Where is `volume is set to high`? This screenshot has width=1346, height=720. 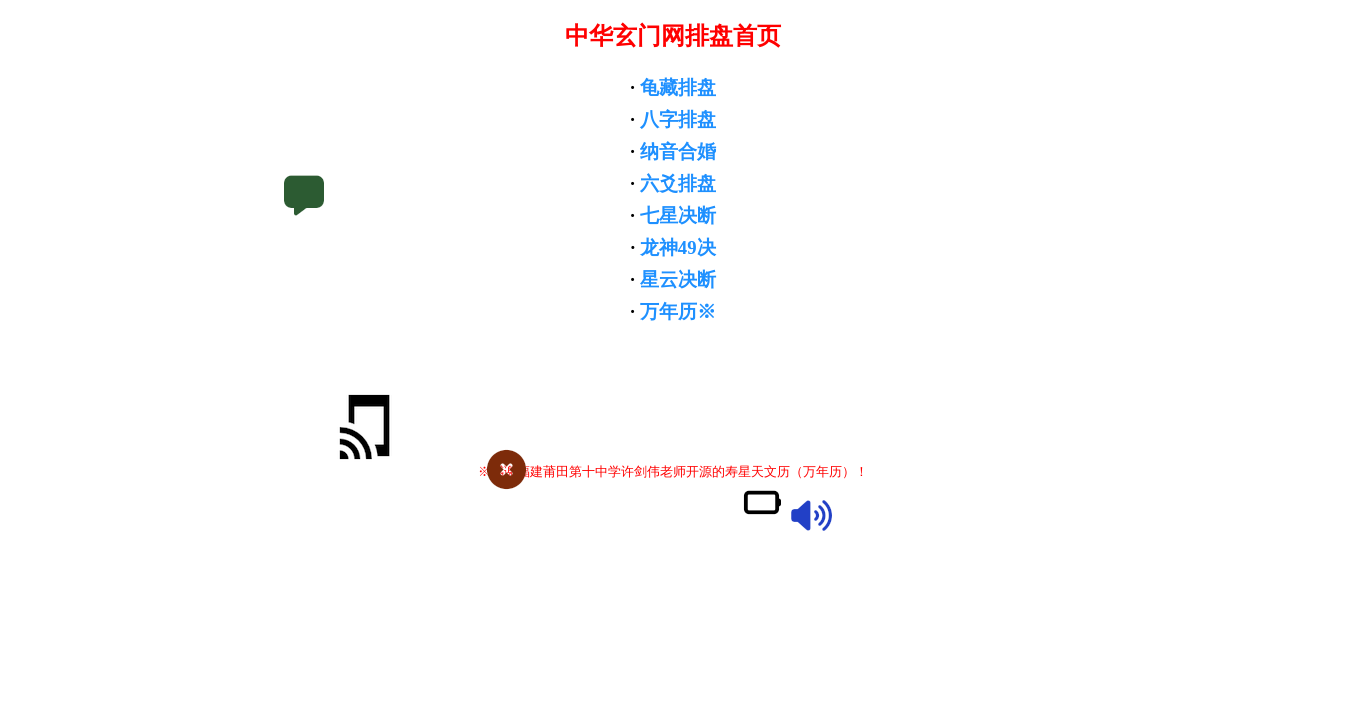 volume is set to high is located at coordinates (810, 515).